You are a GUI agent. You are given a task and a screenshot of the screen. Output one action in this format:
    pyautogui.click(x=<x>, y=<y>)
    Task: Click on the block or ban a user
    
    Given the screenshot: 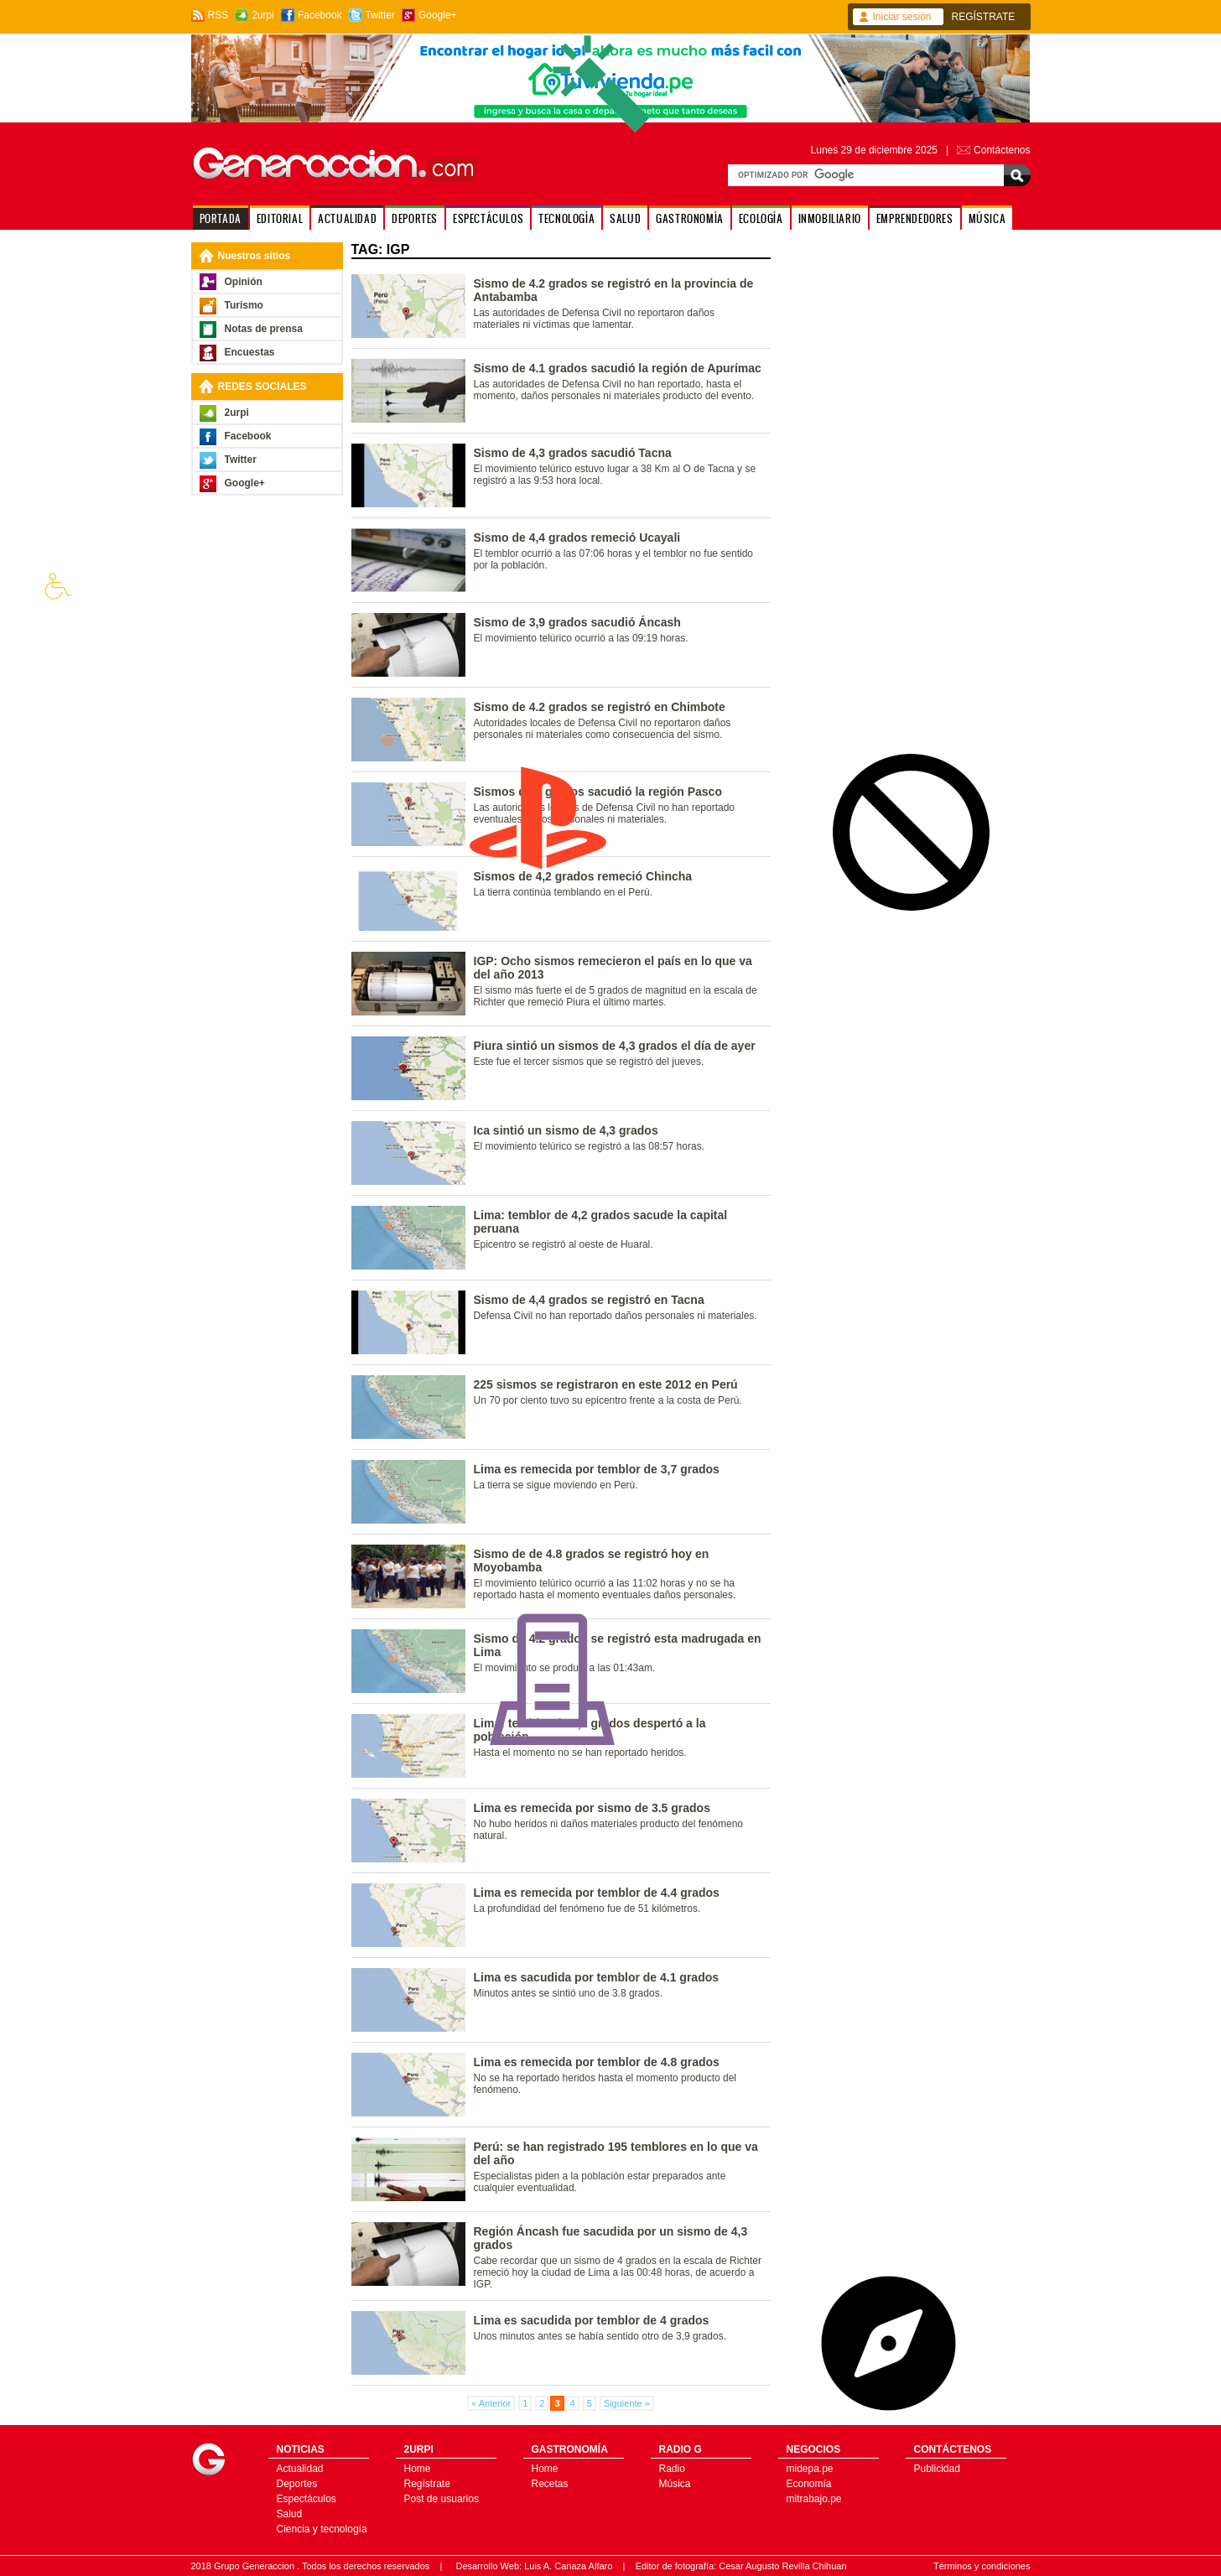 What is the action you would take?
    pyautogui.click(x=911, y=832)
    